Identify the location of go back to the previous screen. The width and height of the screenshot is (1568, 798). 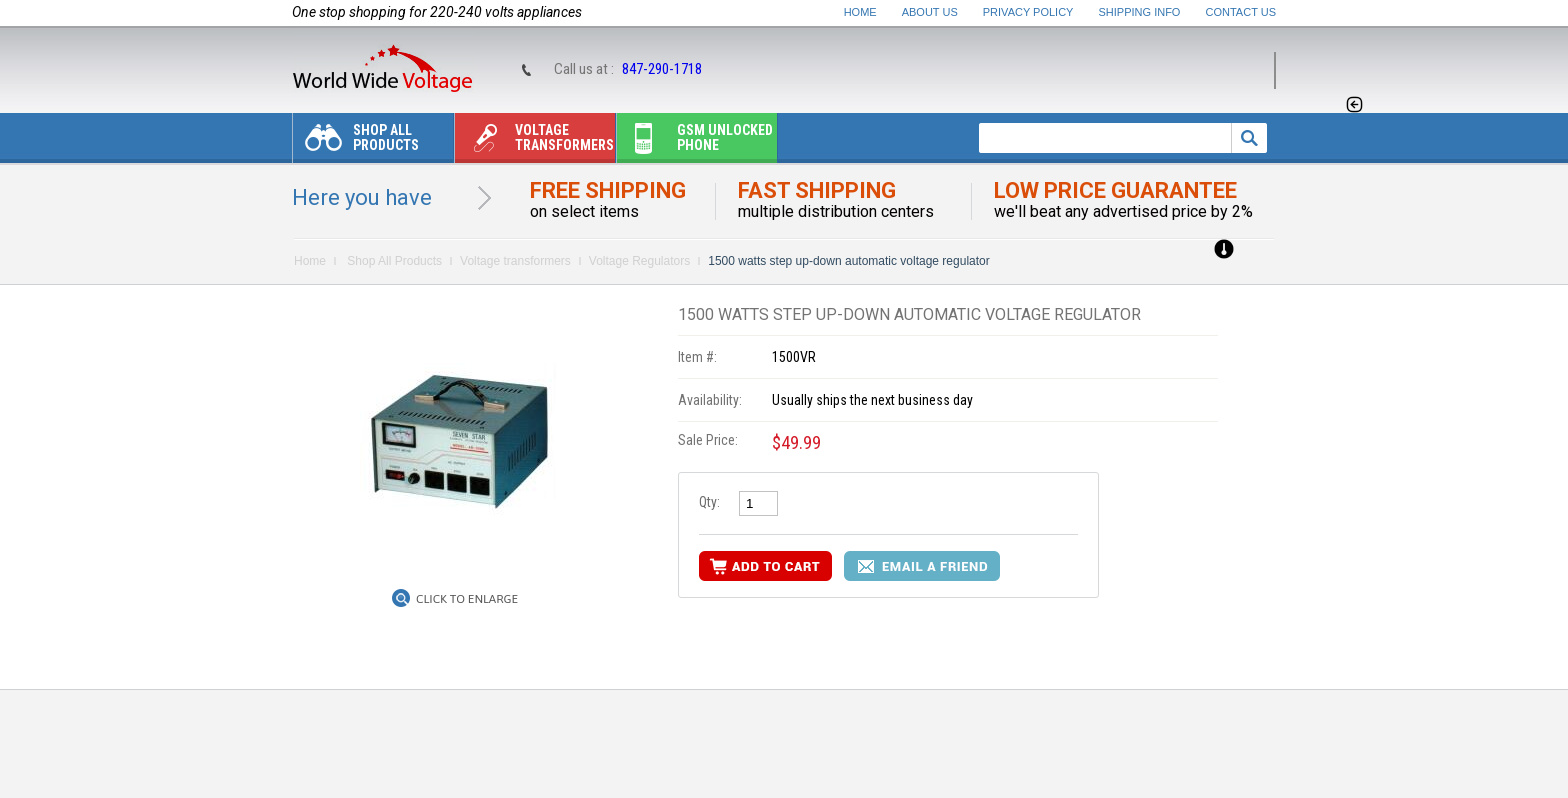
(1354, 104).